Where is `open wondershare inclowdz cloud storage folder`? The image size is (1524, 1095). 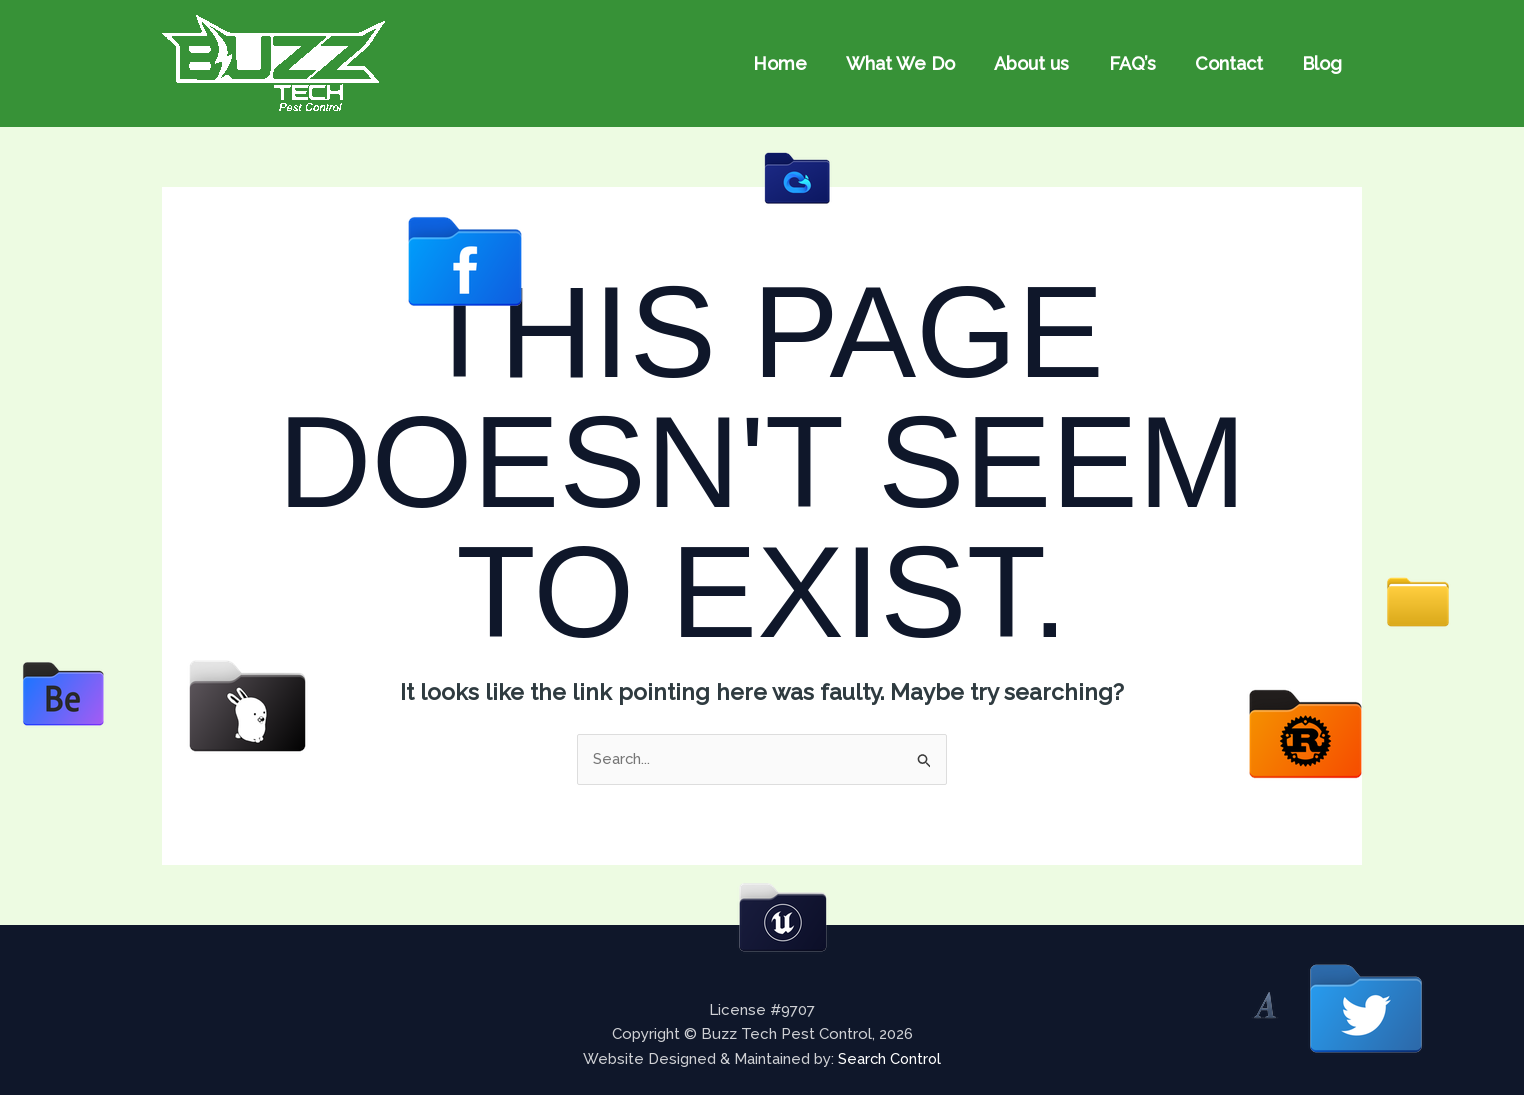
open wondershare inclowdz cloud storage folder is located at coordinates (797, 180).